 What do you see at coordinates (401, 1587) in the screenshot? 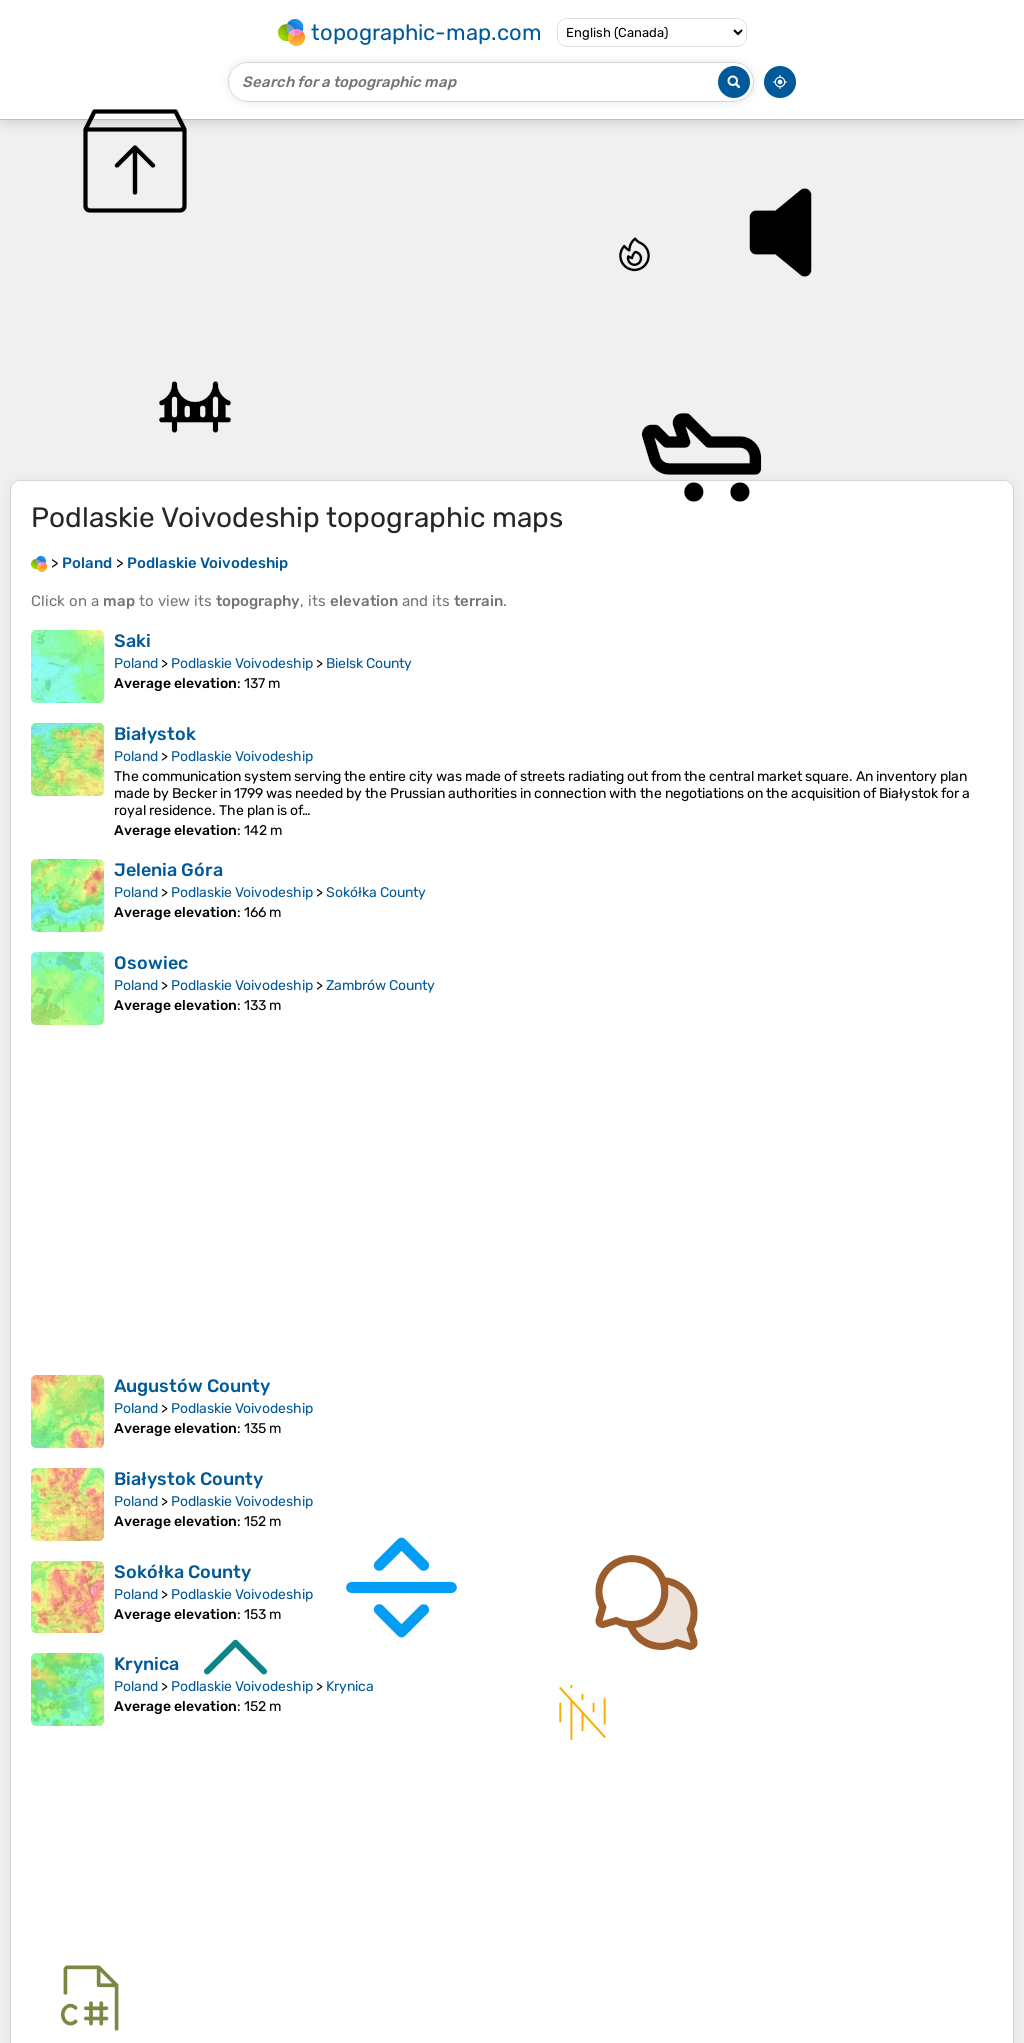
I see `adjust horizontal divider position` at bounding box center [401, 1587].